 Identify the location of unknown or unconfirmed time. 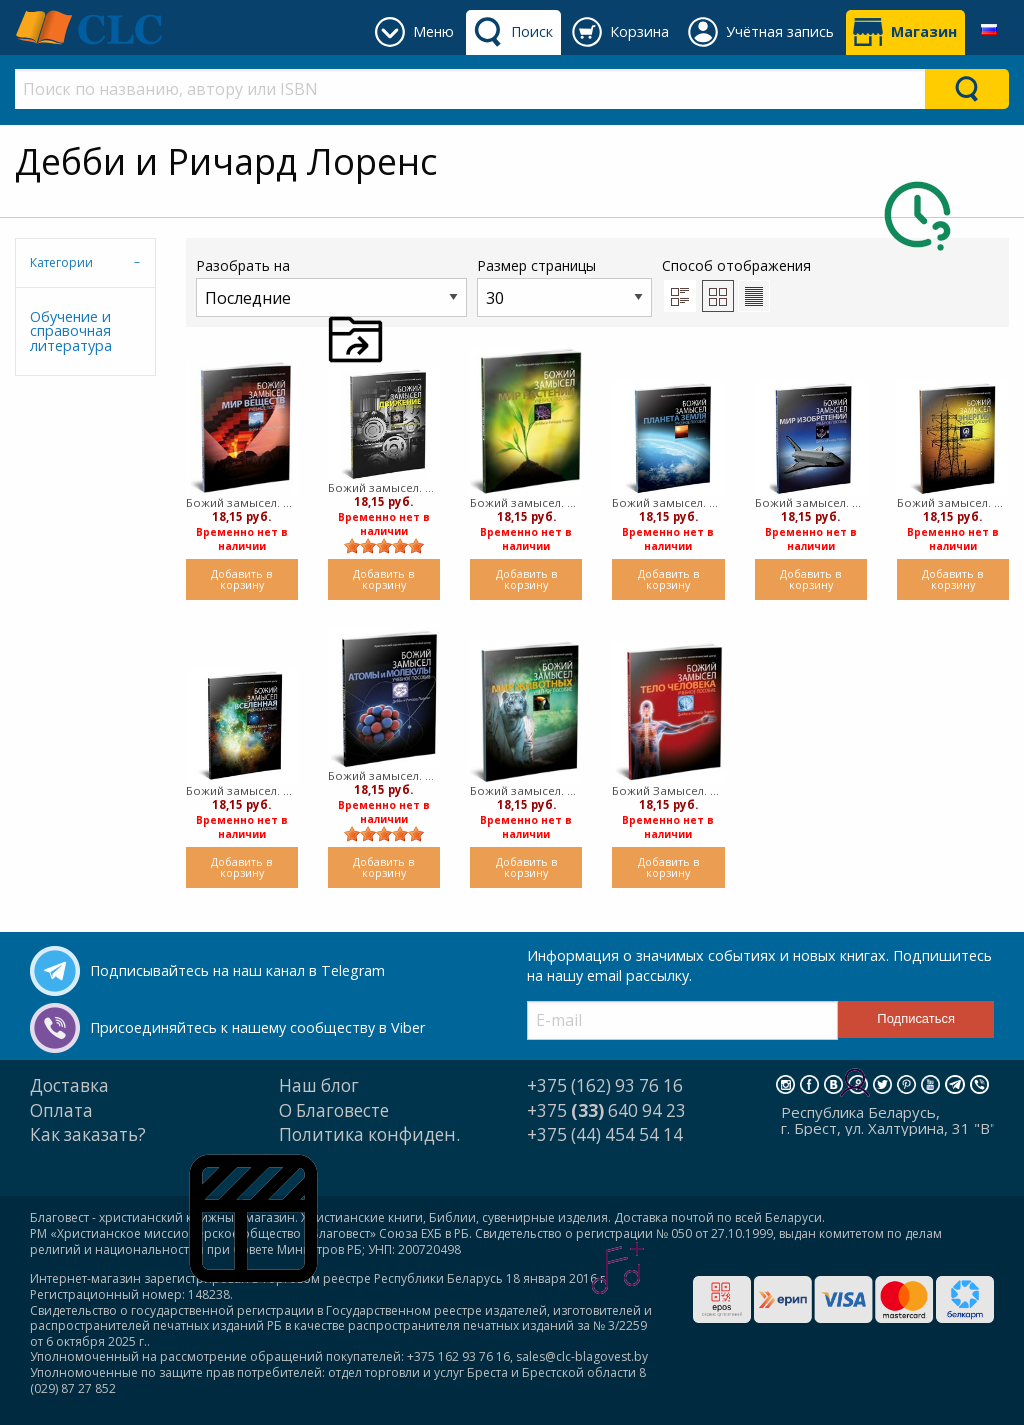
(917, 214).